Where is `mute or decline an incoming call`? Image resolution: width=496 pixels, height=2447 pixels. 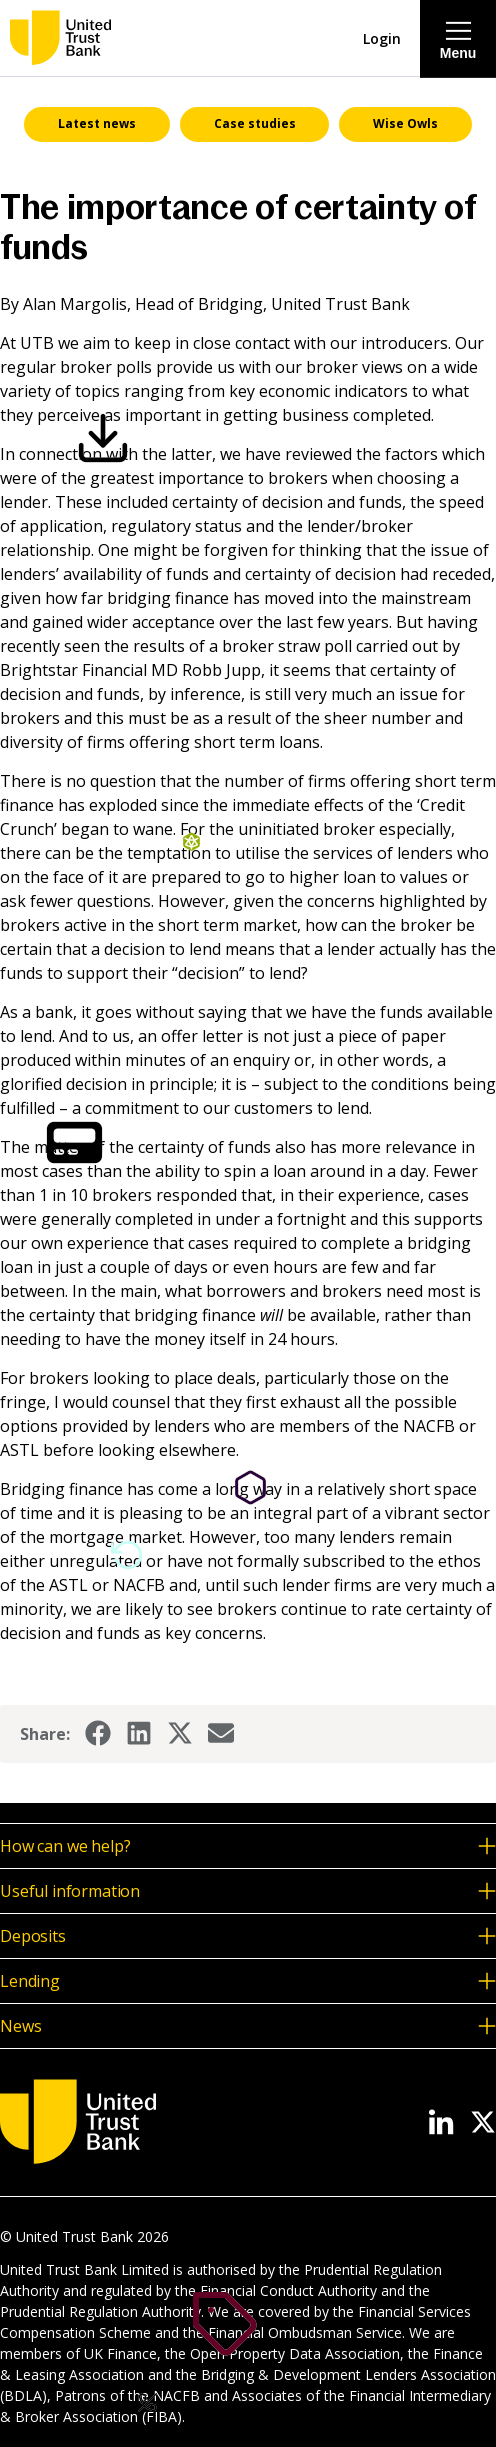 mute or decline an incoming call is located at coordinates (147, 2402).